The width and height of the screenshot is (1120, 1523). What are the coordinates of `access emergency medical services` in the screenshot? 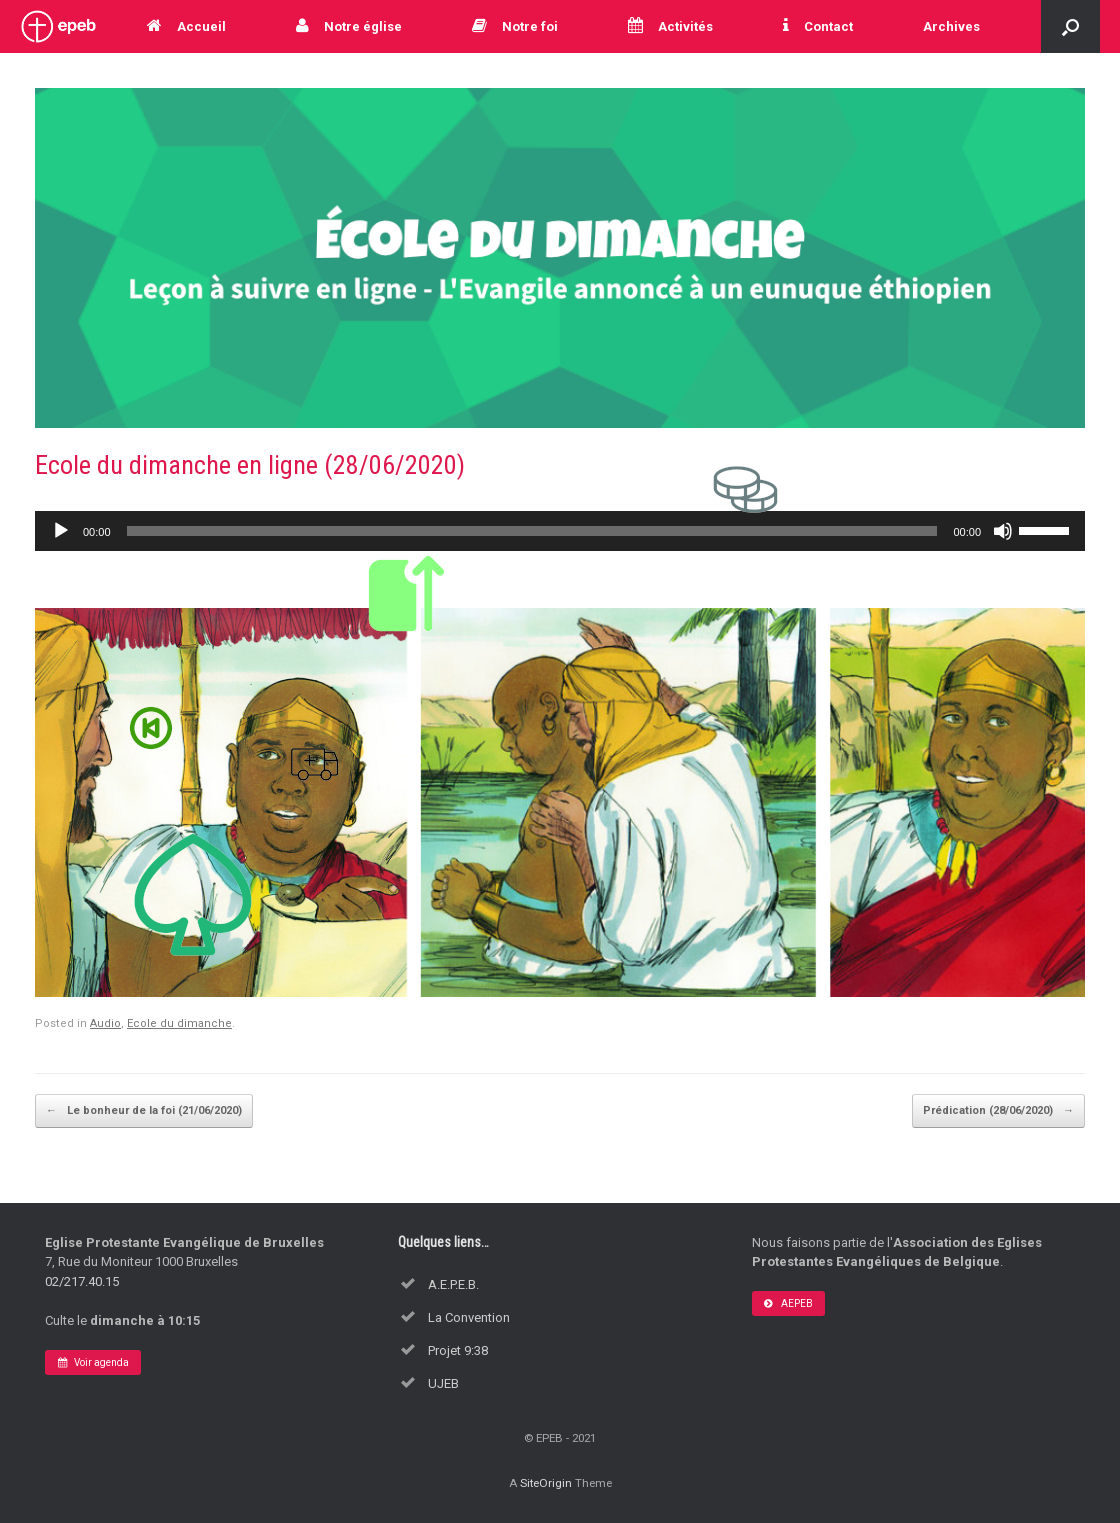 It's located at (313, 762).